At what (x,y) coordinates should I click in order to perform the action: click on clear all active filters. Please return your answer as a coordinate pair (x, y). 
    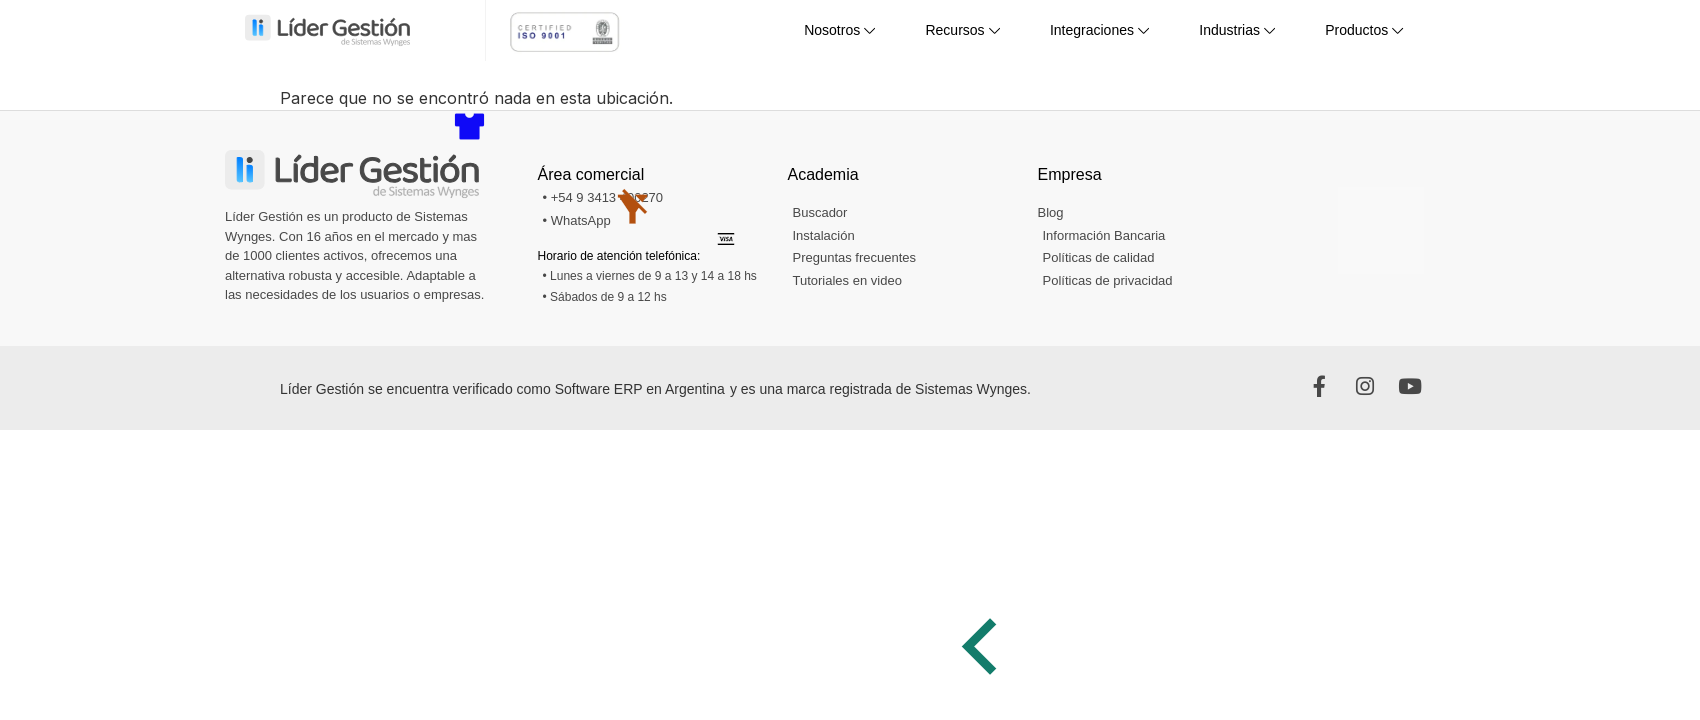
    Looking at the image, I should click on (632, 207).